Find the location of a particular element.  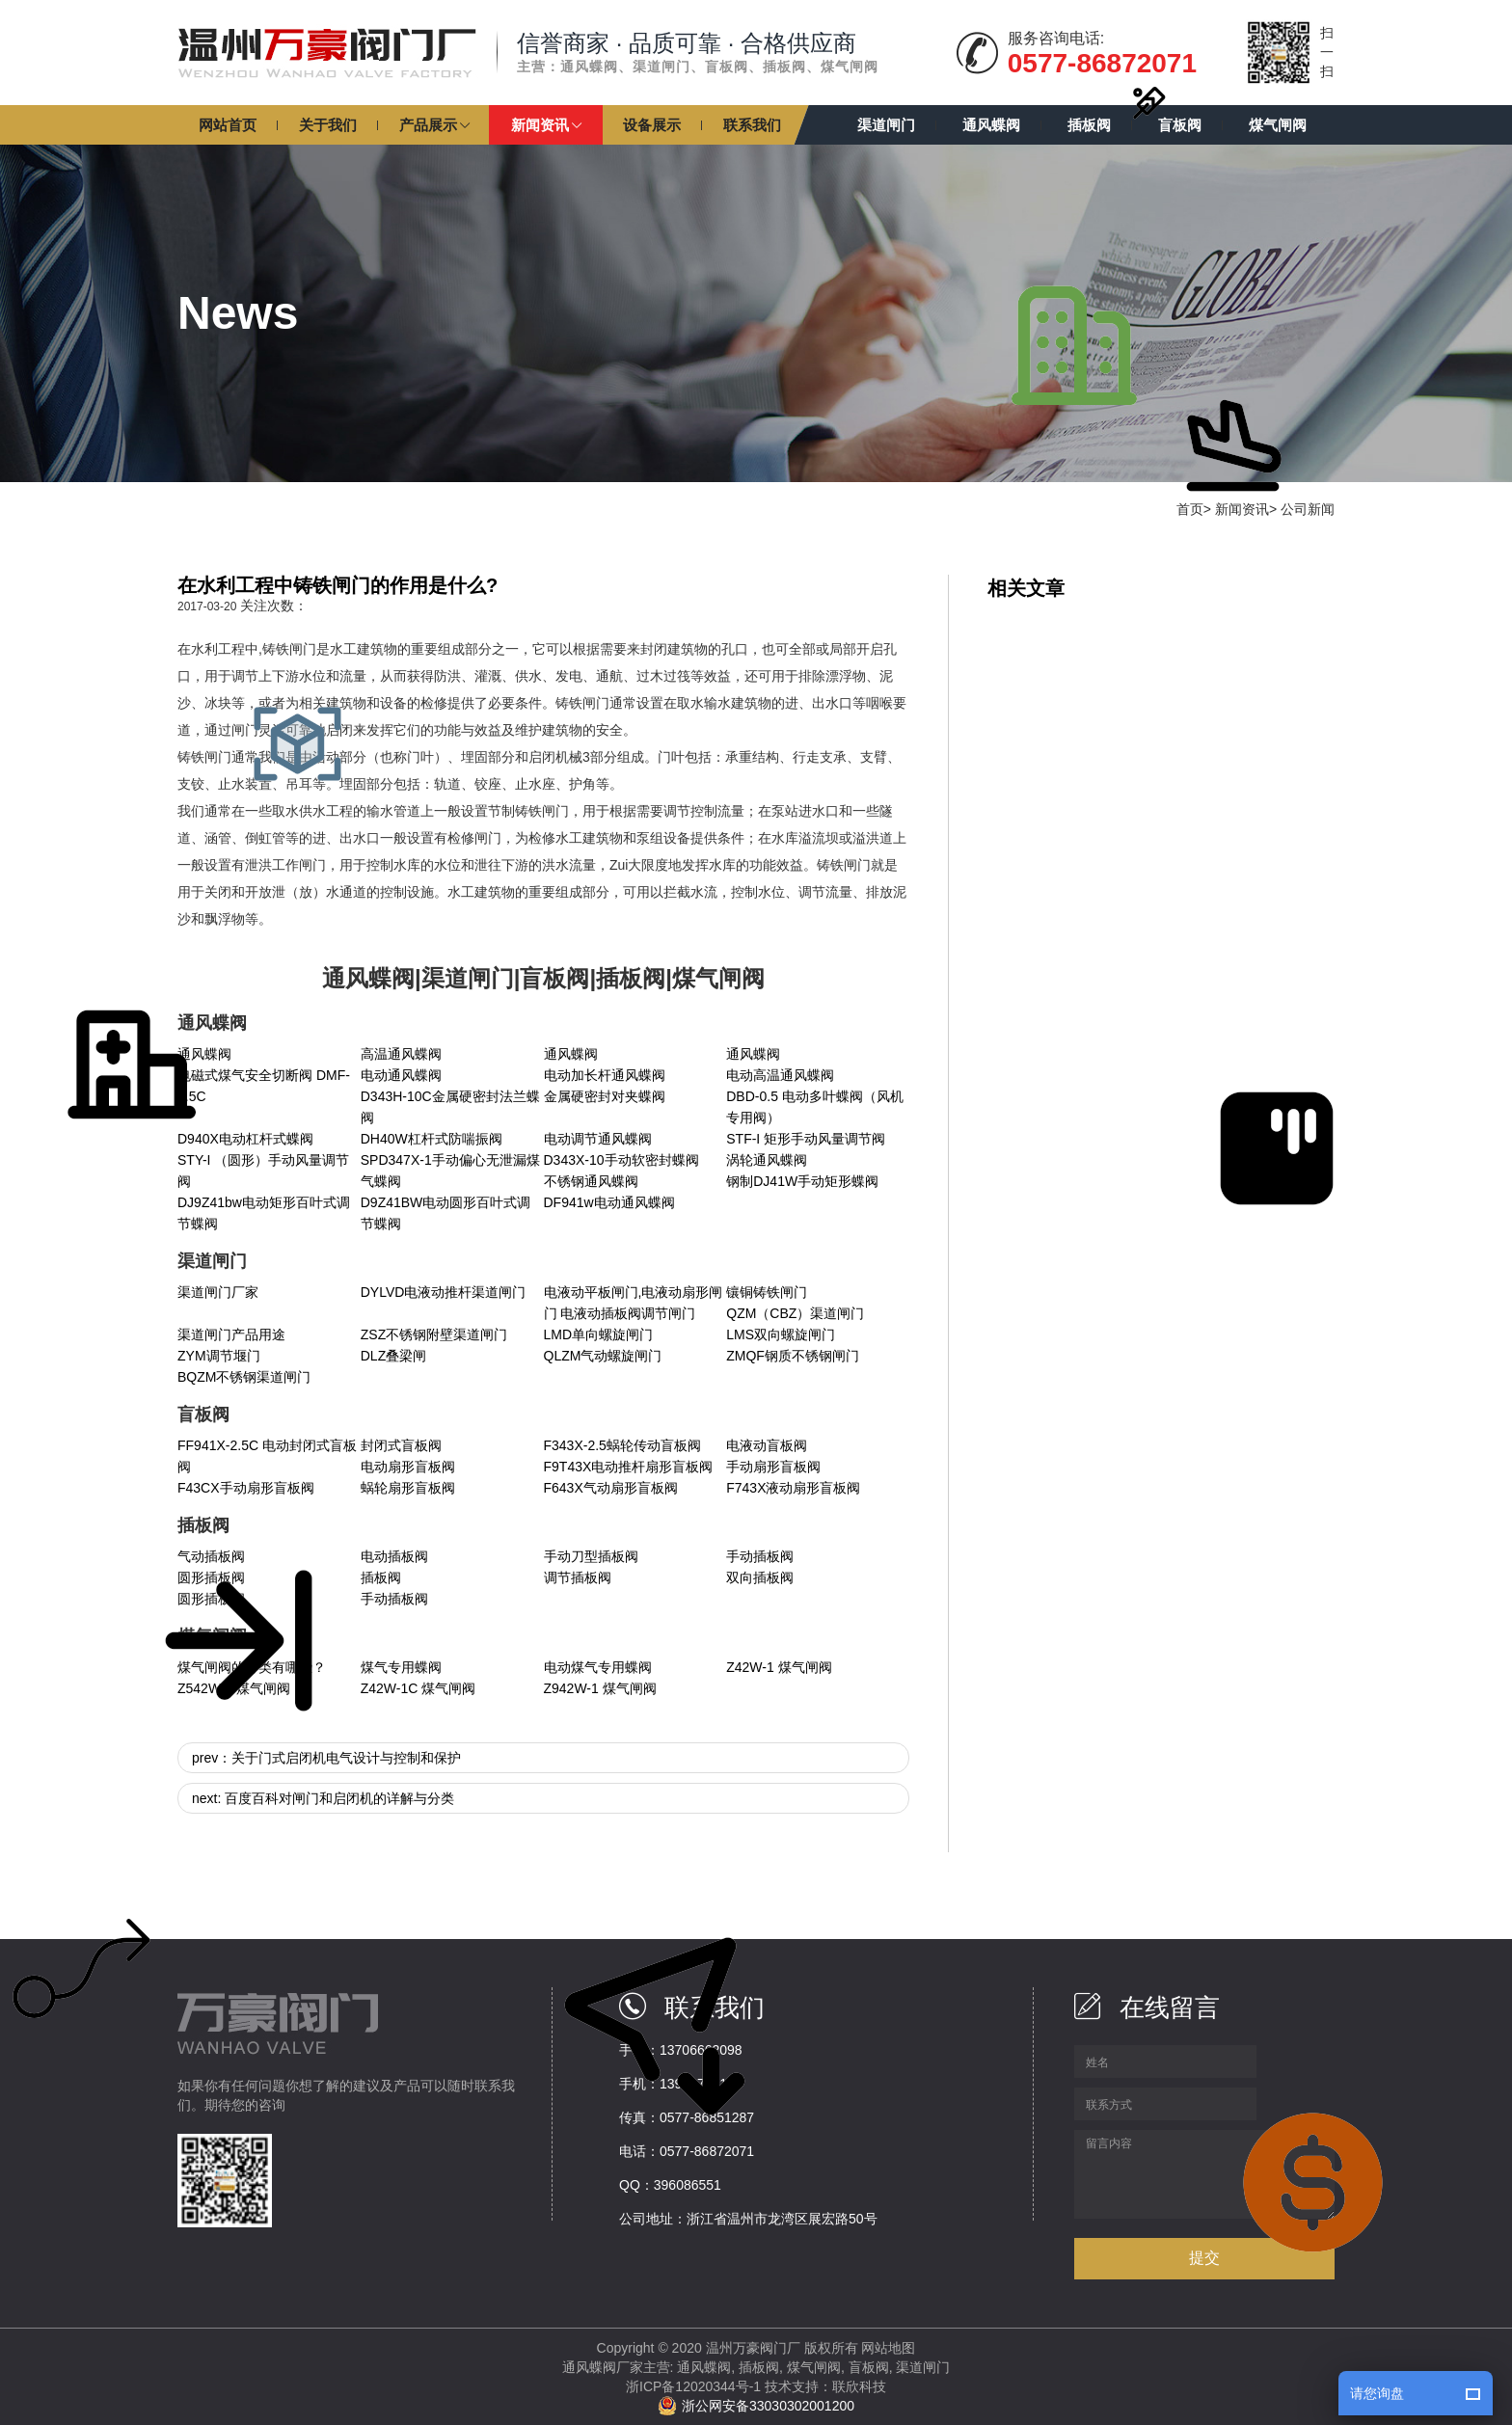

indicates a workflow or process flow direction is located at coordinates (81, 1968).